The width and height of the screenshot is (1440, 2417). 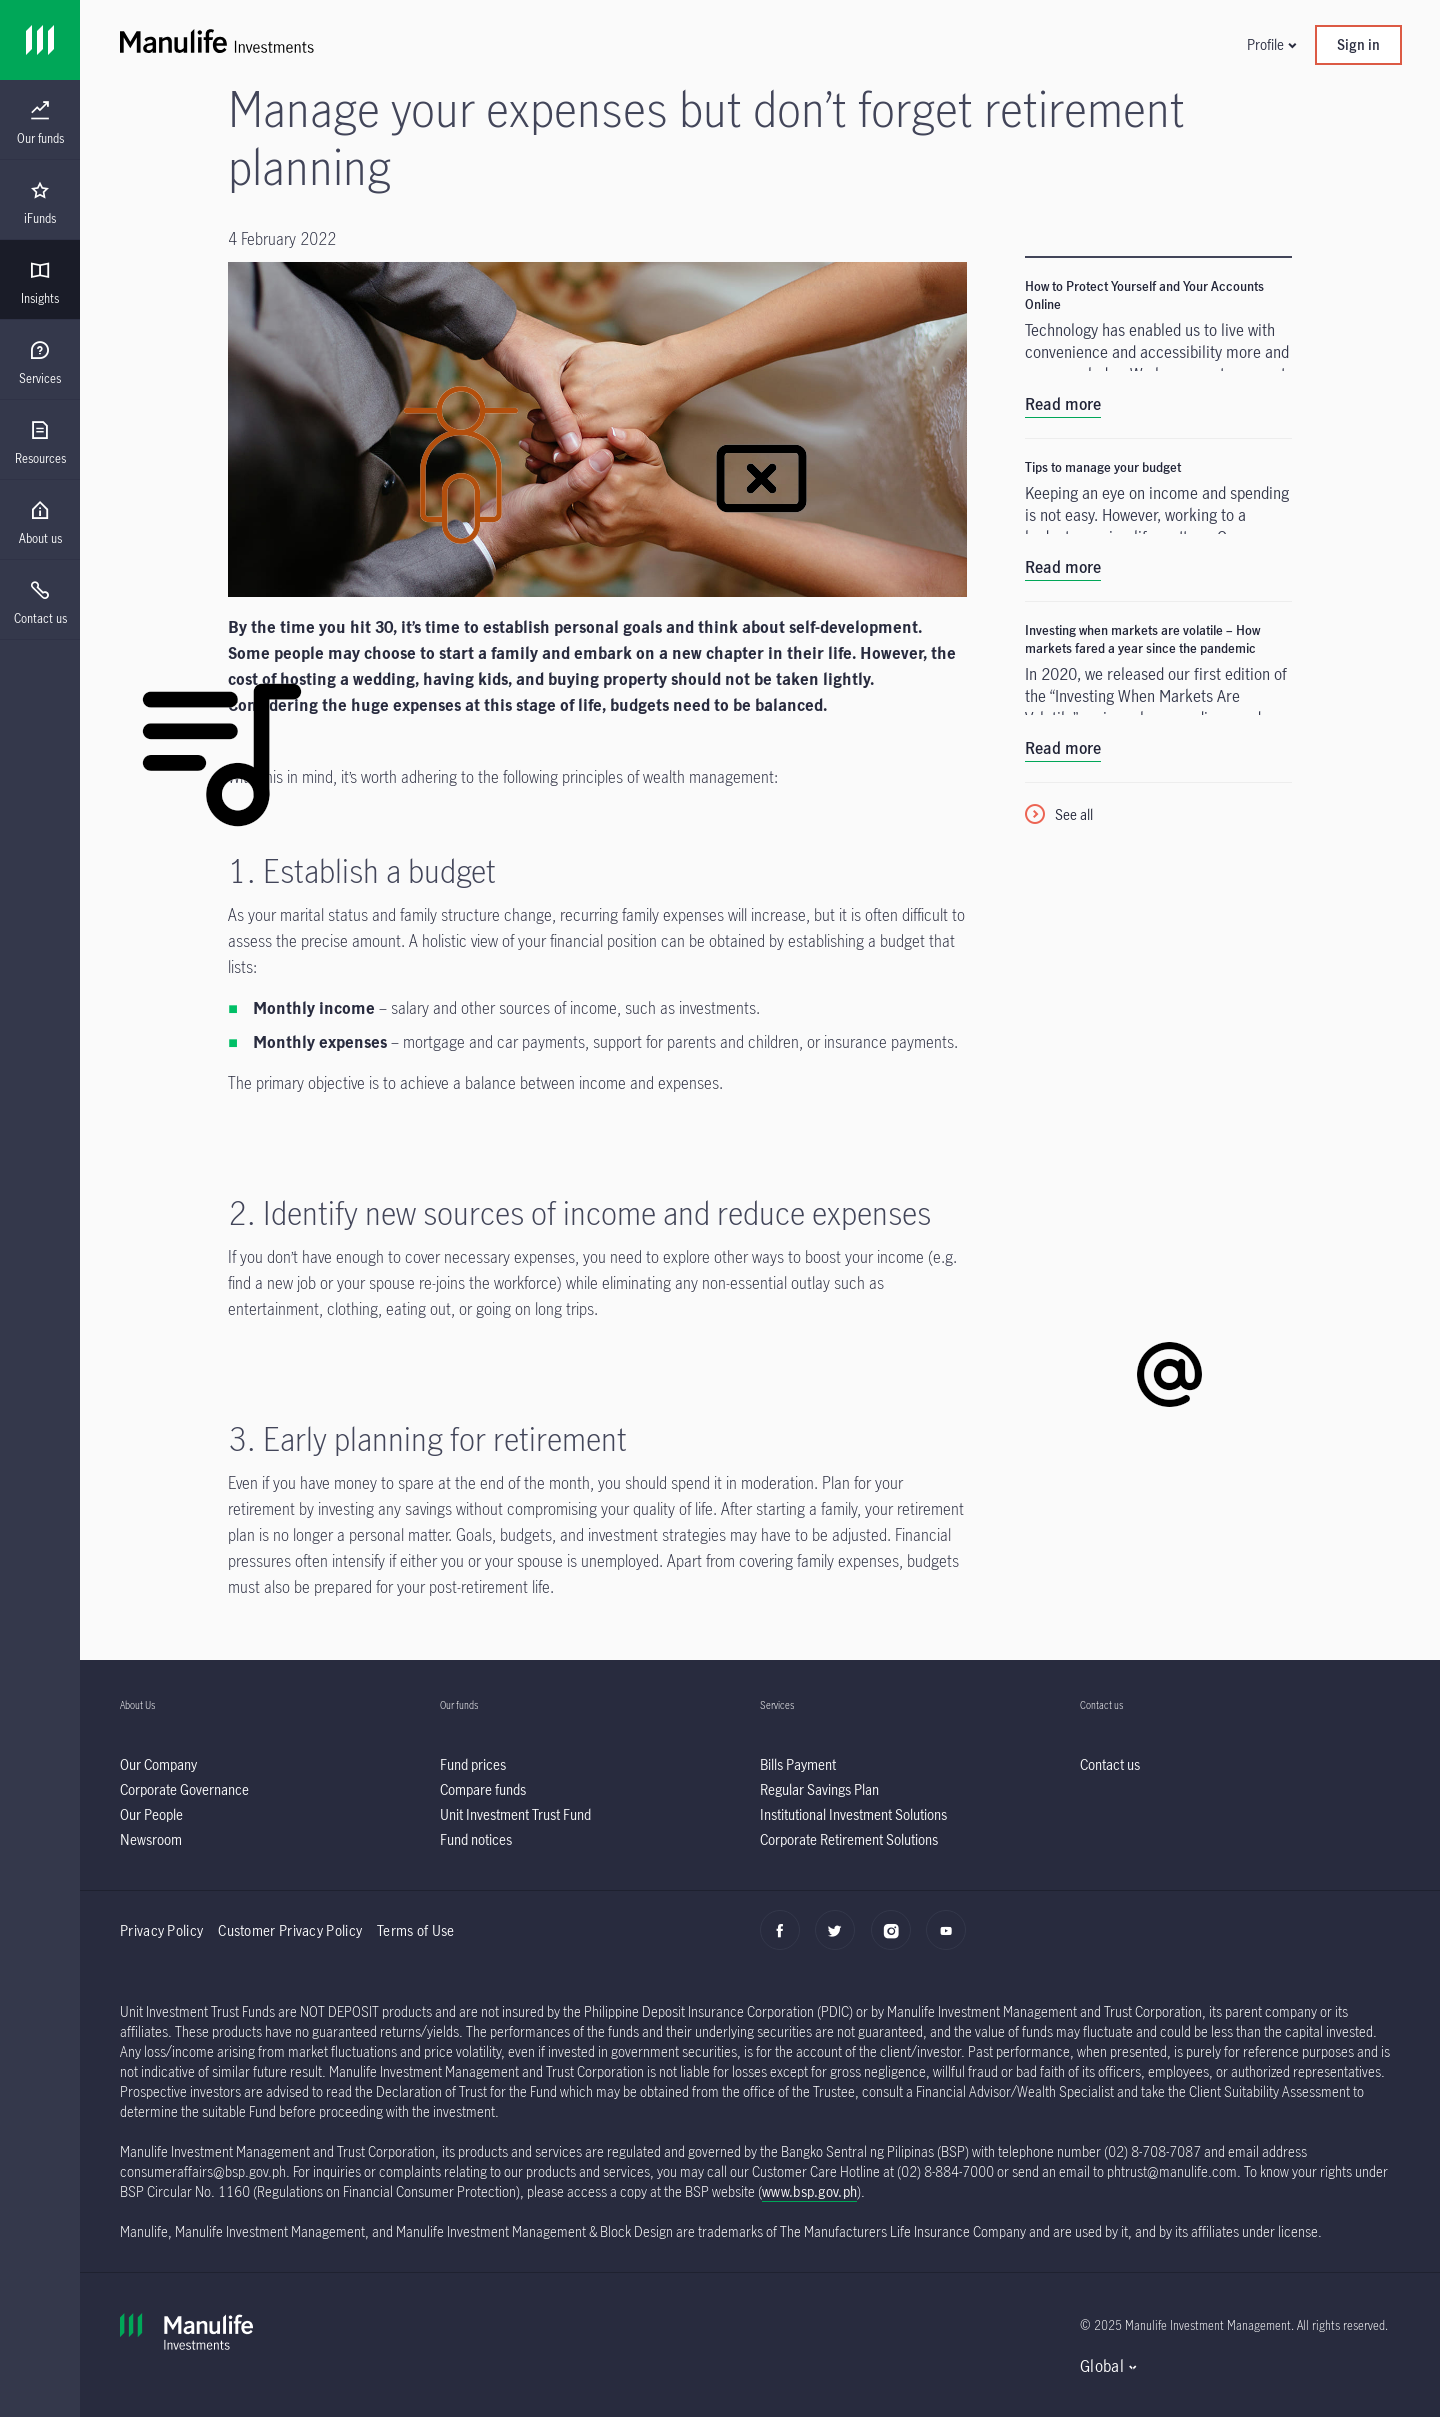 I want to click on enter an email address, so click(x=1169, y=1374).